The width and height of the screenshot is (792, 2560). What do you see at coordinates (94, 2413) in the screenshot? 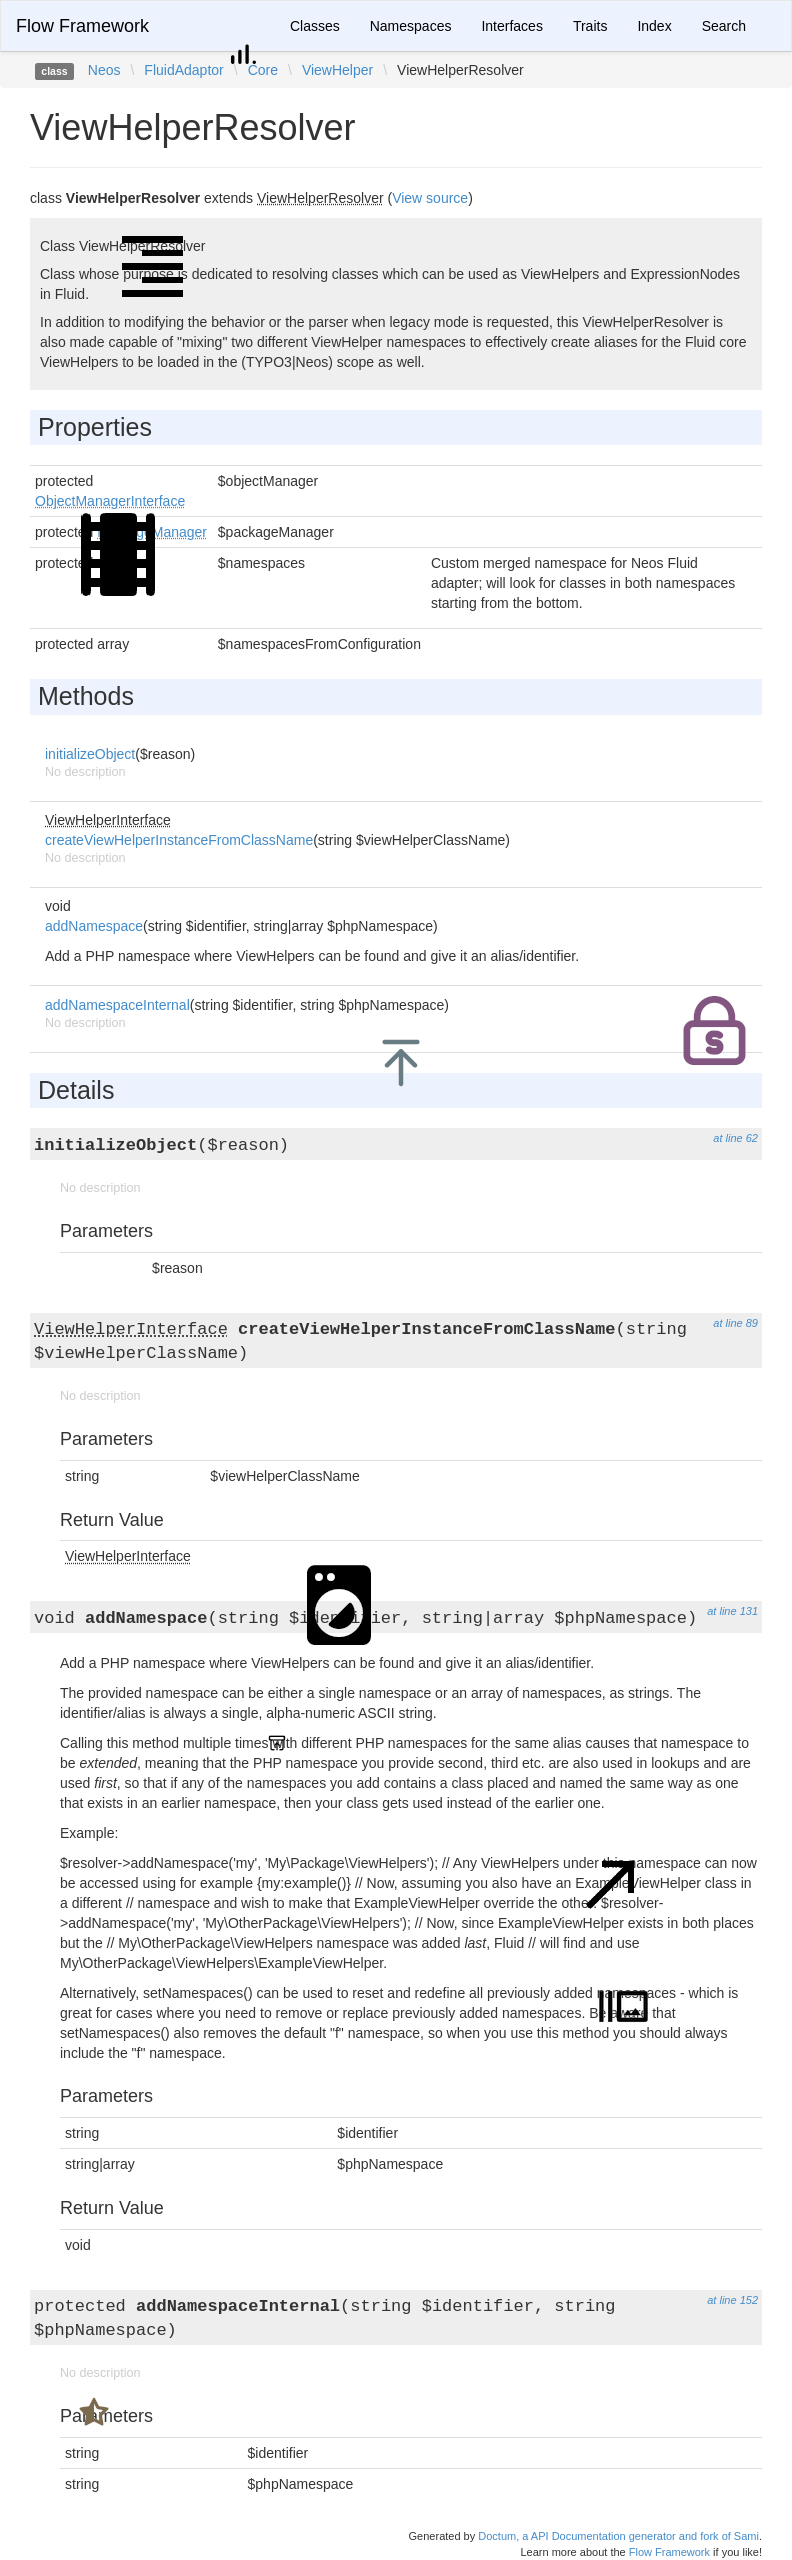
I see `indicates a partial or half rating` at bounding box center [94, 2413].